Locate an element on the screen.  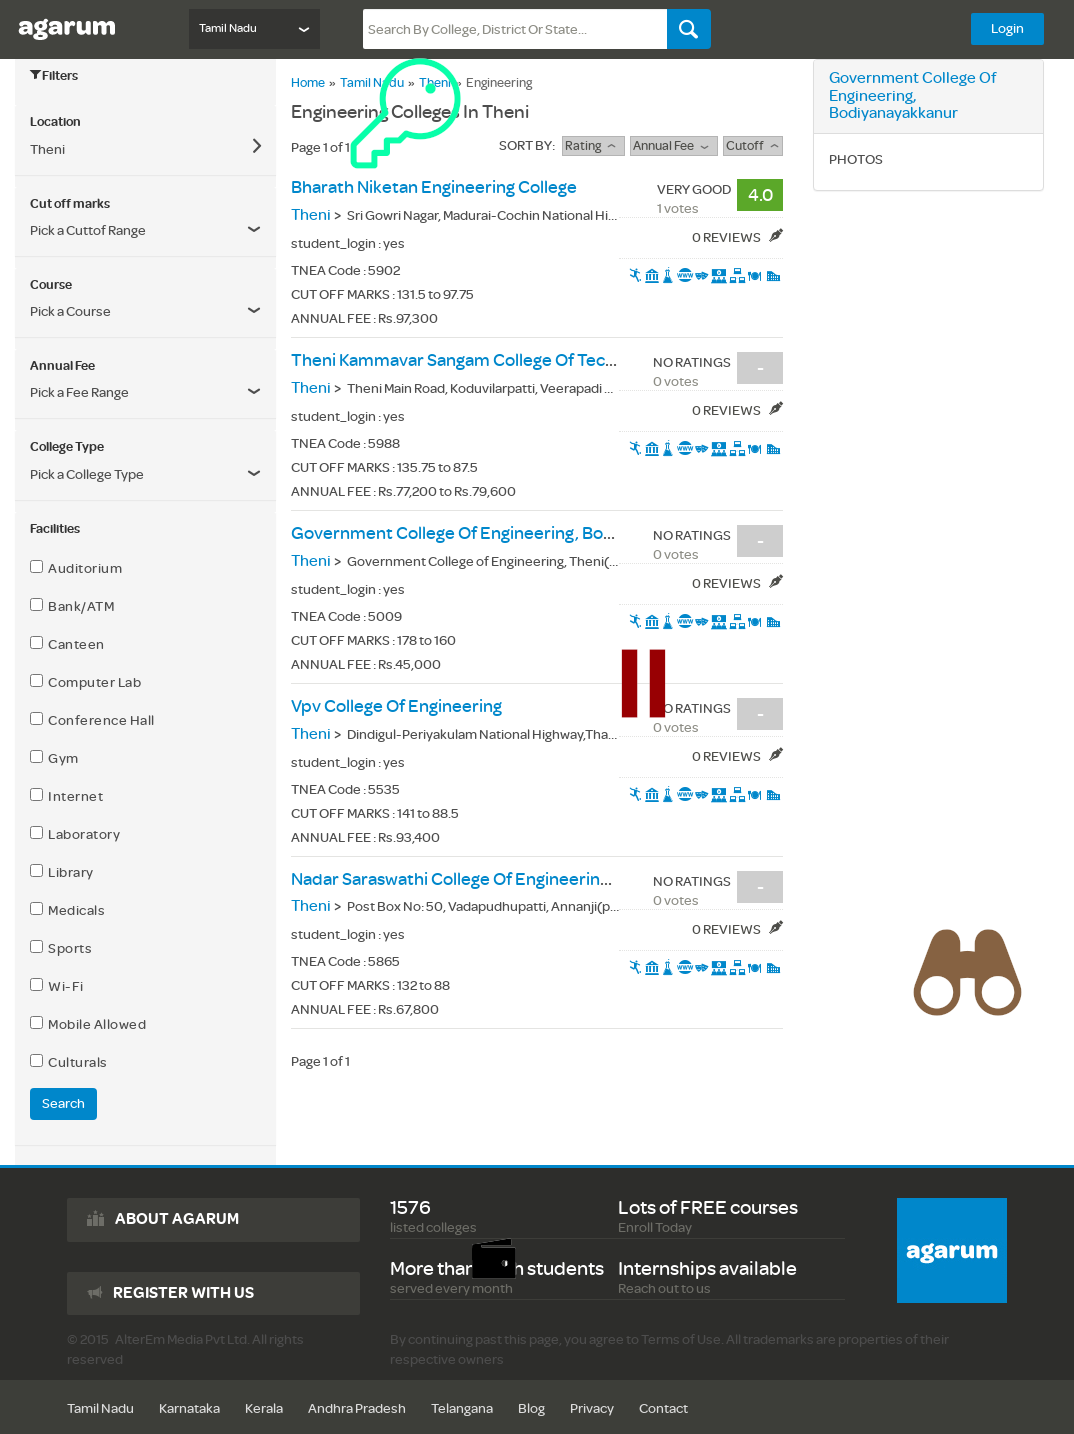
access your wallet or payment methods is located at coordinates (494, 1260).